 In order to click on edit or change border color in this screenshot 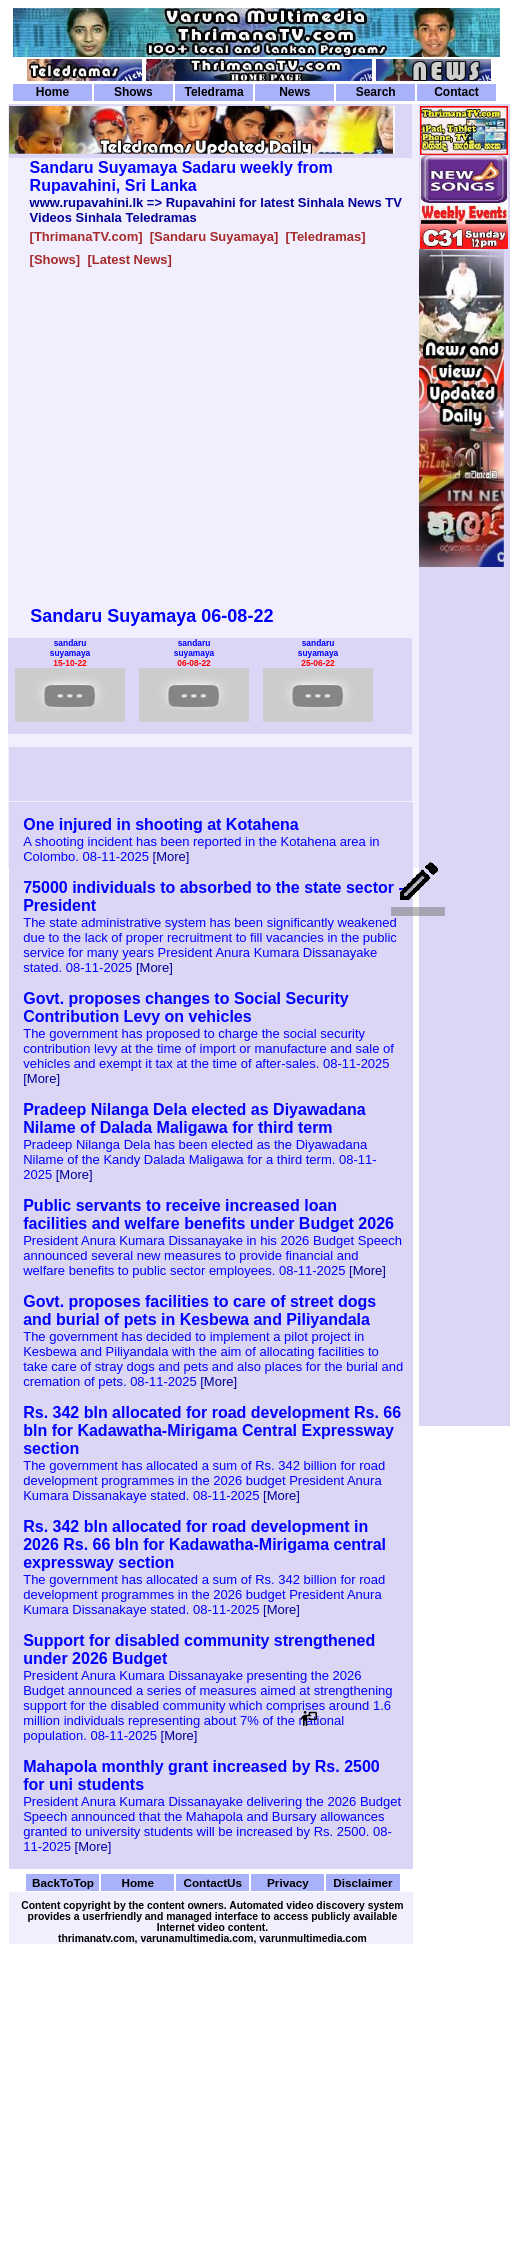, I will do `click(418, 889)`.